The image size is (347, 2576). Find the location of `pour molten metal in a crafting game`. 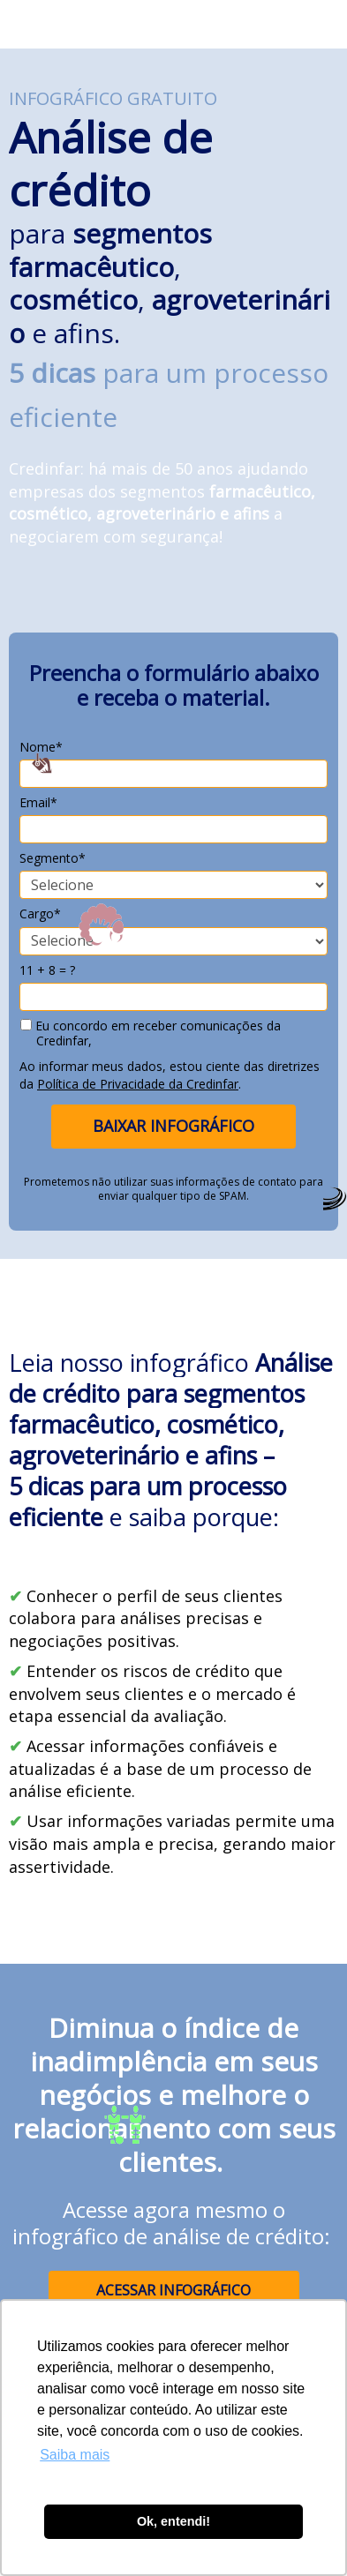

pour molten metal in a crafting game is located at coordinates (41, 763).